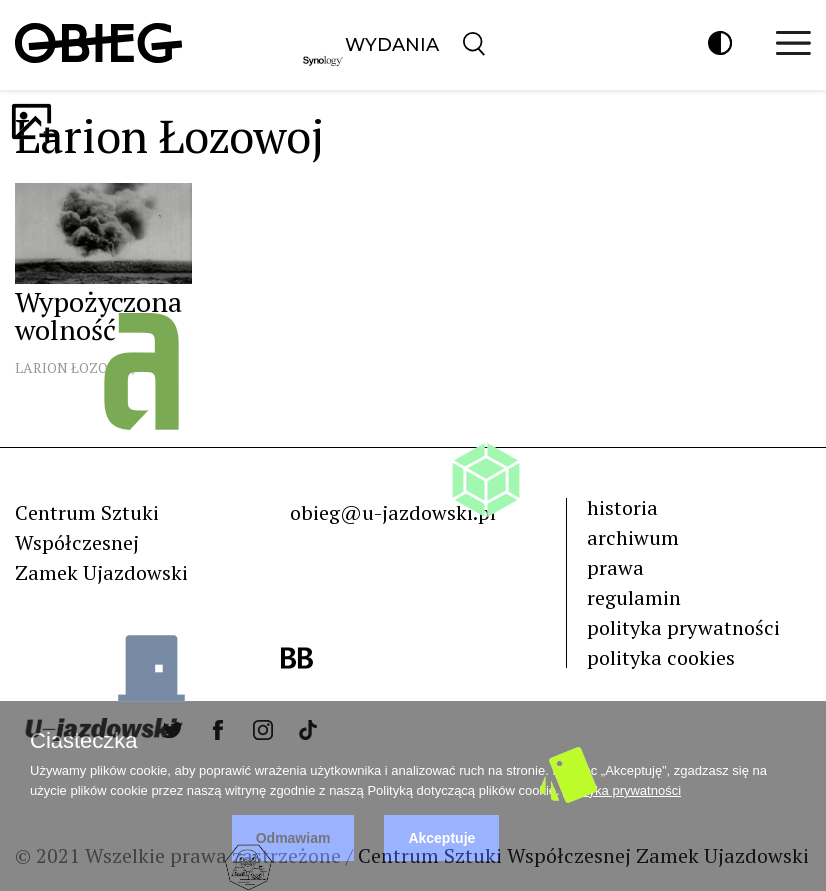 This screenshot has height=891, width=826. What do you see at coordinates (297, 658) in the screenshot?
I see `open the BookBub app` at bounding box center [297, 658].